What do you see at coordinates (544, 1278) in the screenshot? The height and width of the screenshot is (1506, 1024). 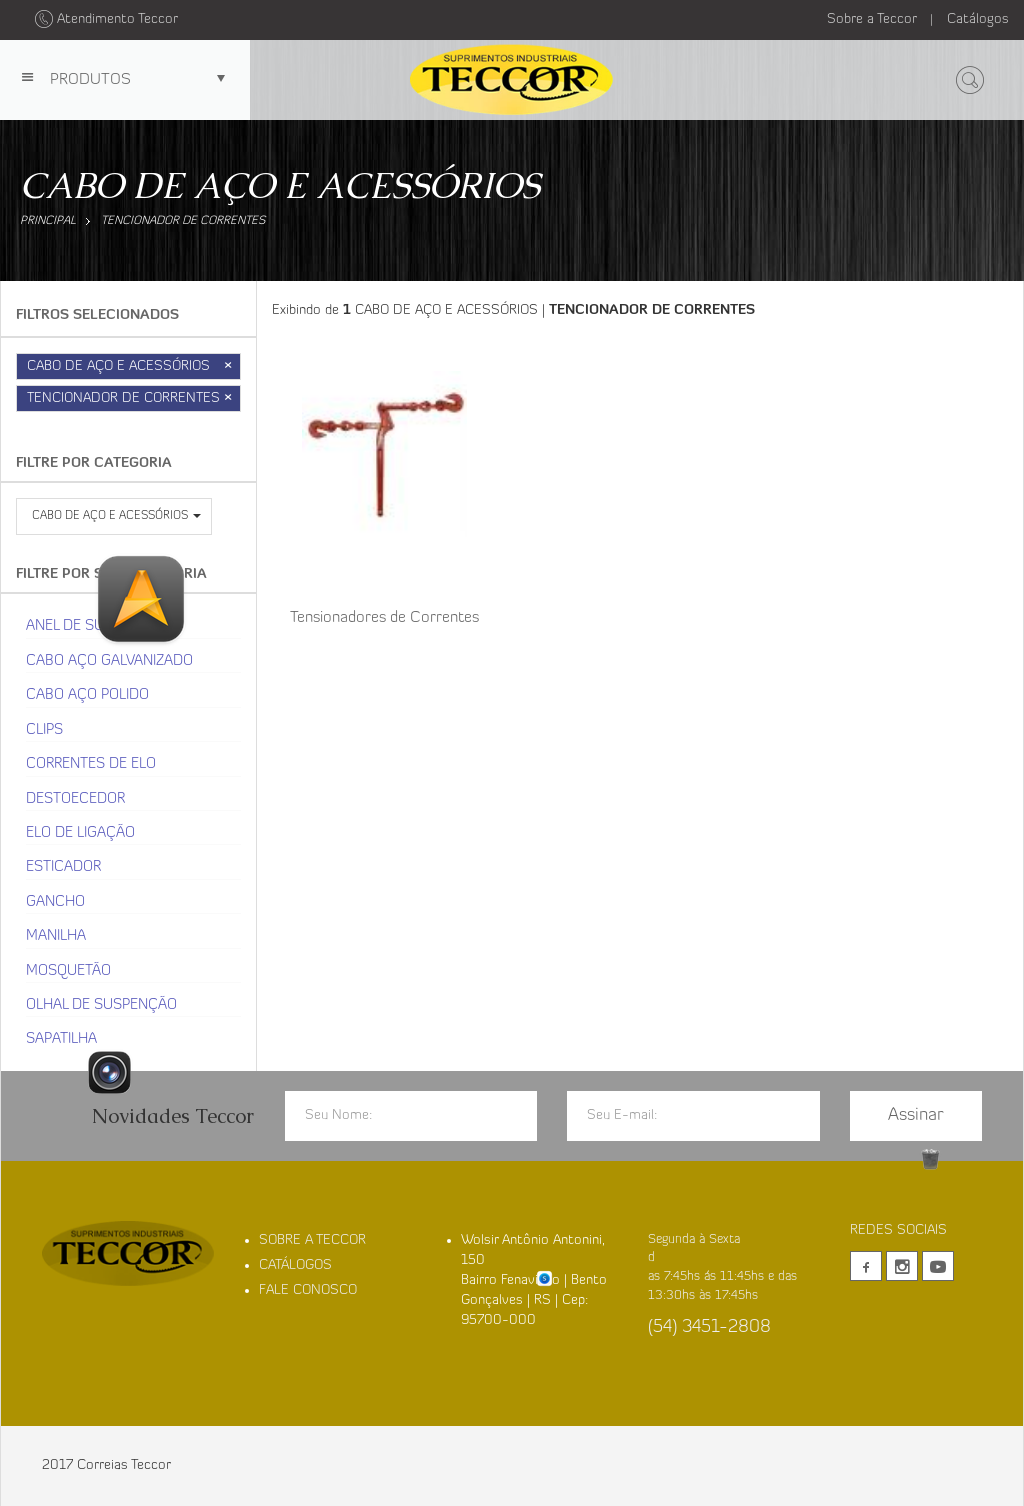 I see `open stoken authentication app` at bounding box center [544, 1278].